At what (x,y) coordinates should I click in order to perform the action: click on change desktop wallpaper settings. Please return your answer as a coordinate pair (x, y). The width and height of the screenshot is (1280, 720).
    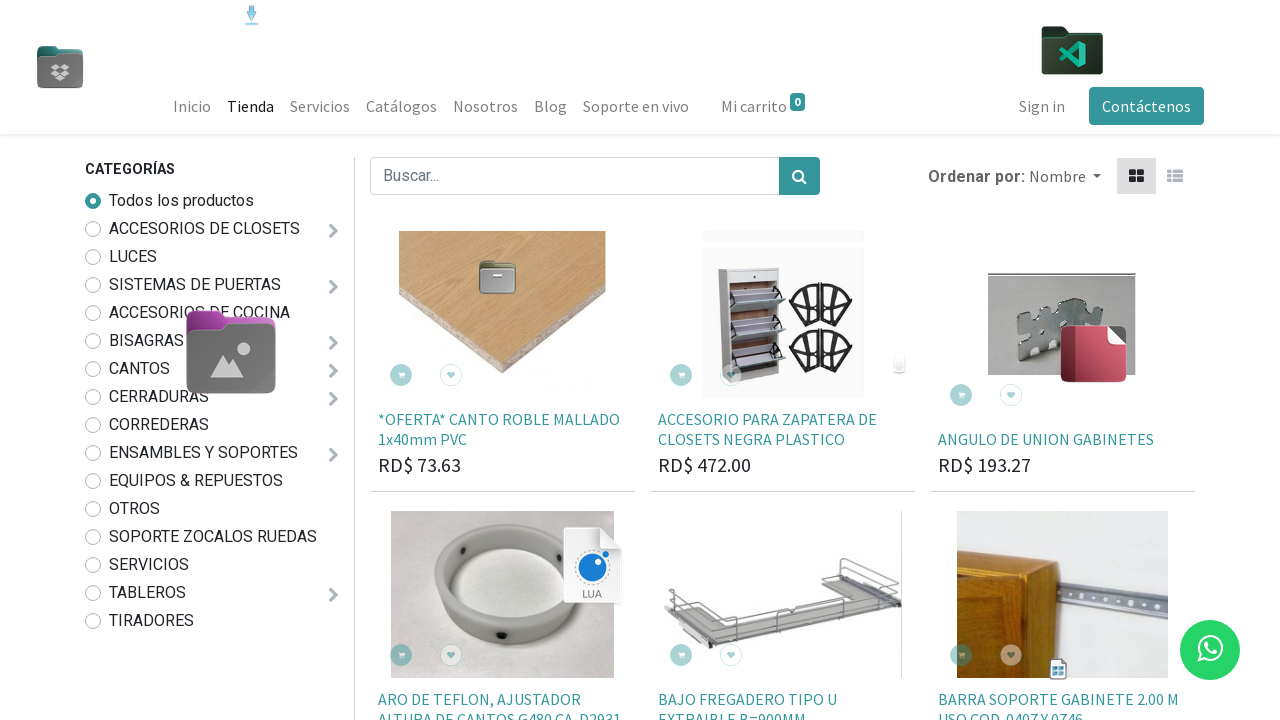
    Looking at the image, I should click on (1093, 351).